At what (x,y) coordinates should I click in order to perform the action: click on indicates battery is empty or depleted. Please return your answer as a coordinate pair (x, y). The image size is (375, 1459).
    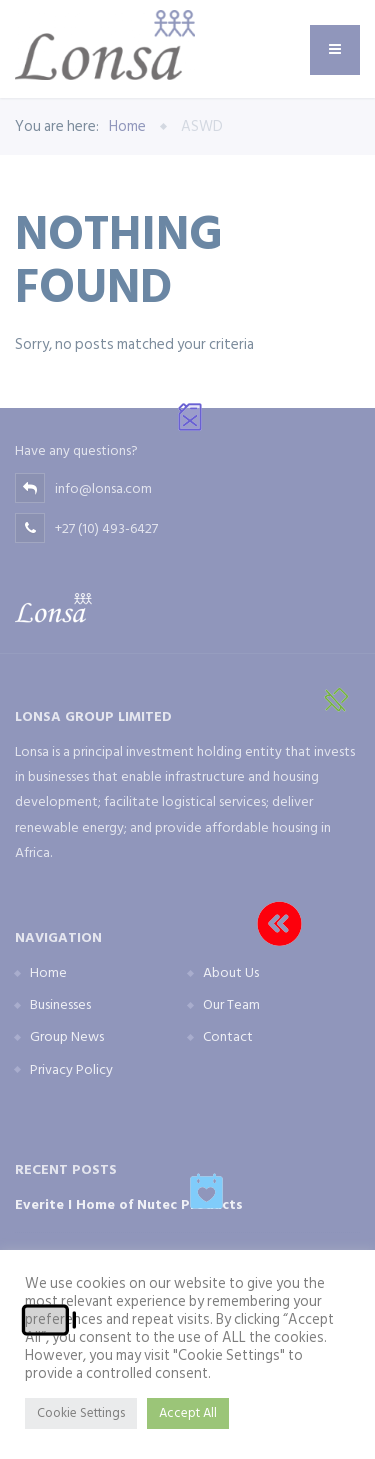
    Looking at the image, I should click on (48, 1320).